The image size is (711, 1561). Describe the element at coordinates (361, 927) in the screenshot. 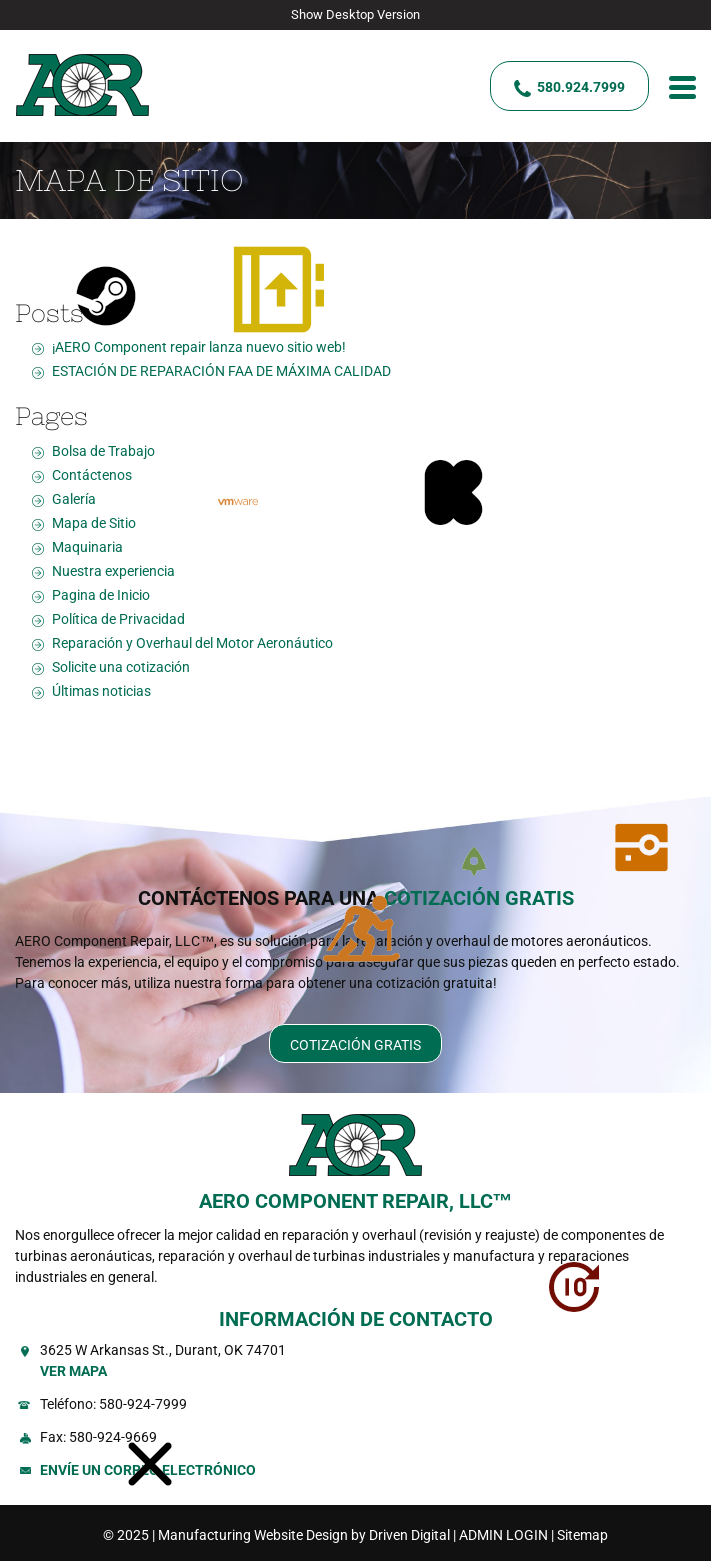

I see `access nordic skiing trails or activities` at that location.